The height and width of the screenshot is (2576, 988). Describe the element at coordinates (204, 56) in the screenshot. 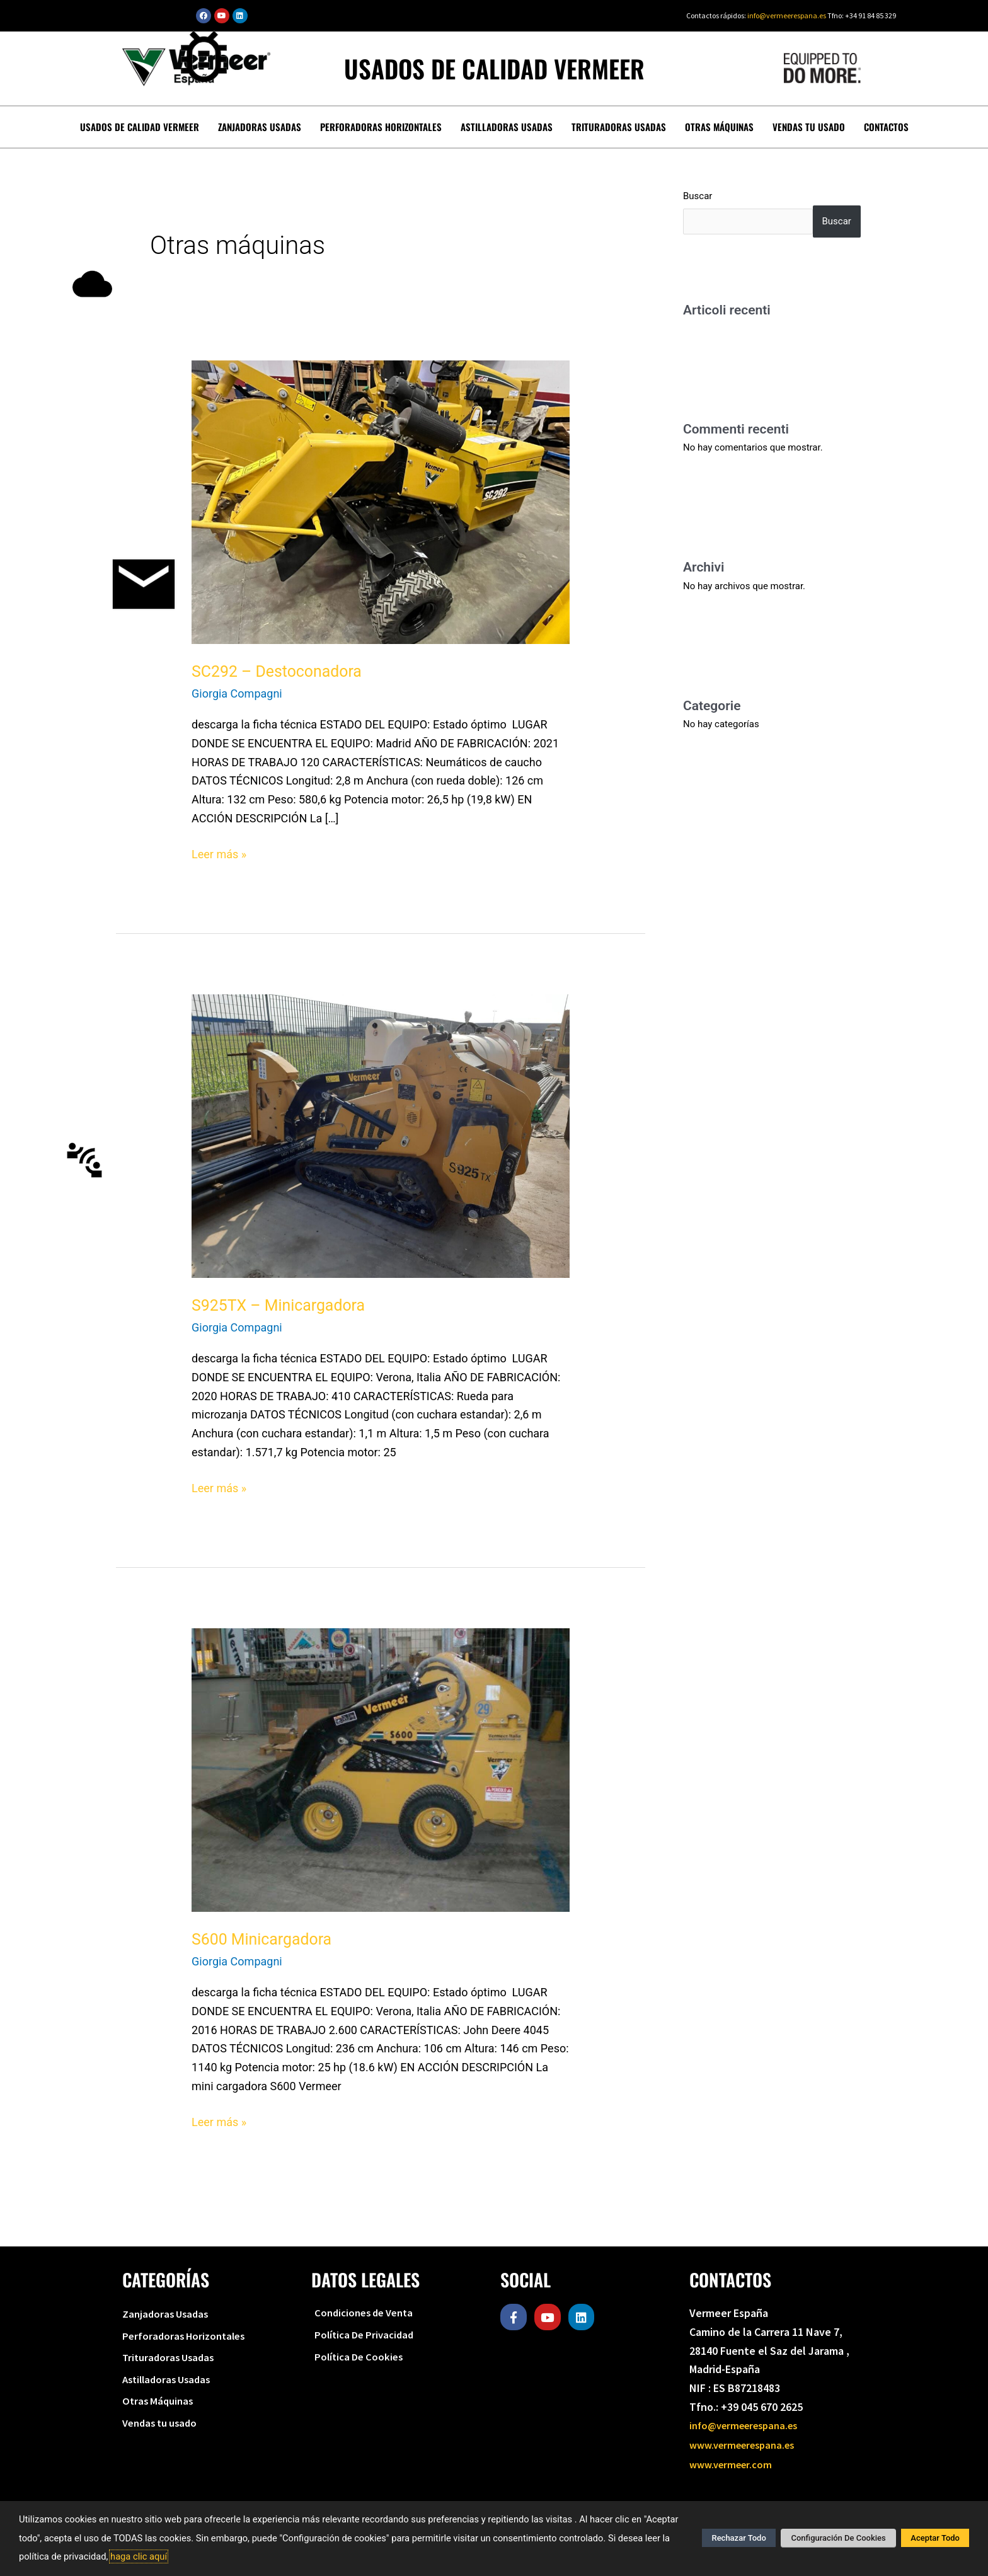

I see `report a bug or issue` at that location.